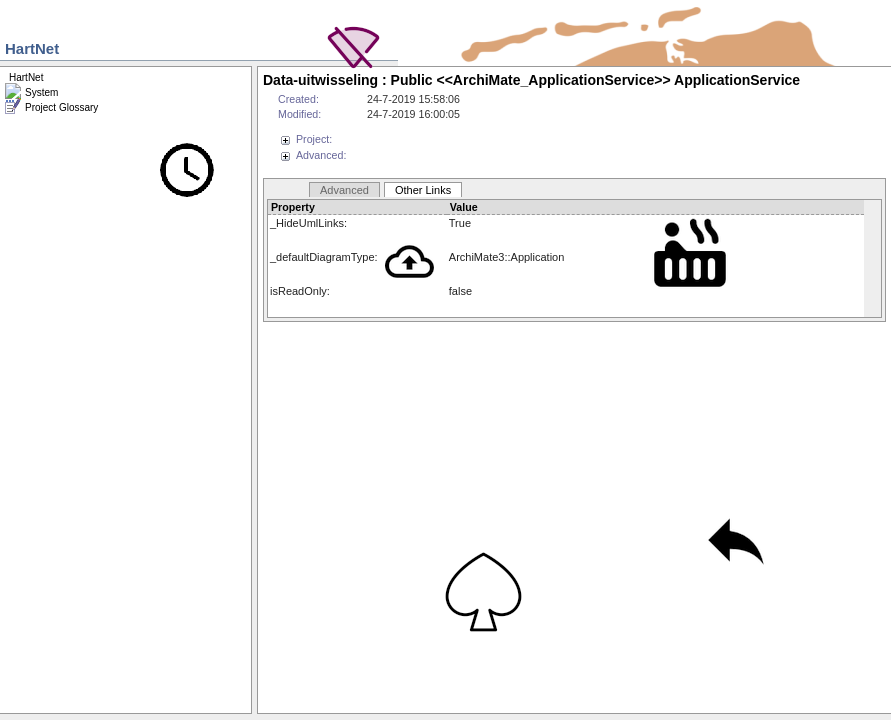 The height and width of the screenshot is (720, 891). What do you see at coordinates (736, 540) in the screenshot?
I see `reply to a message or comment` at bounding box center [736, 540].